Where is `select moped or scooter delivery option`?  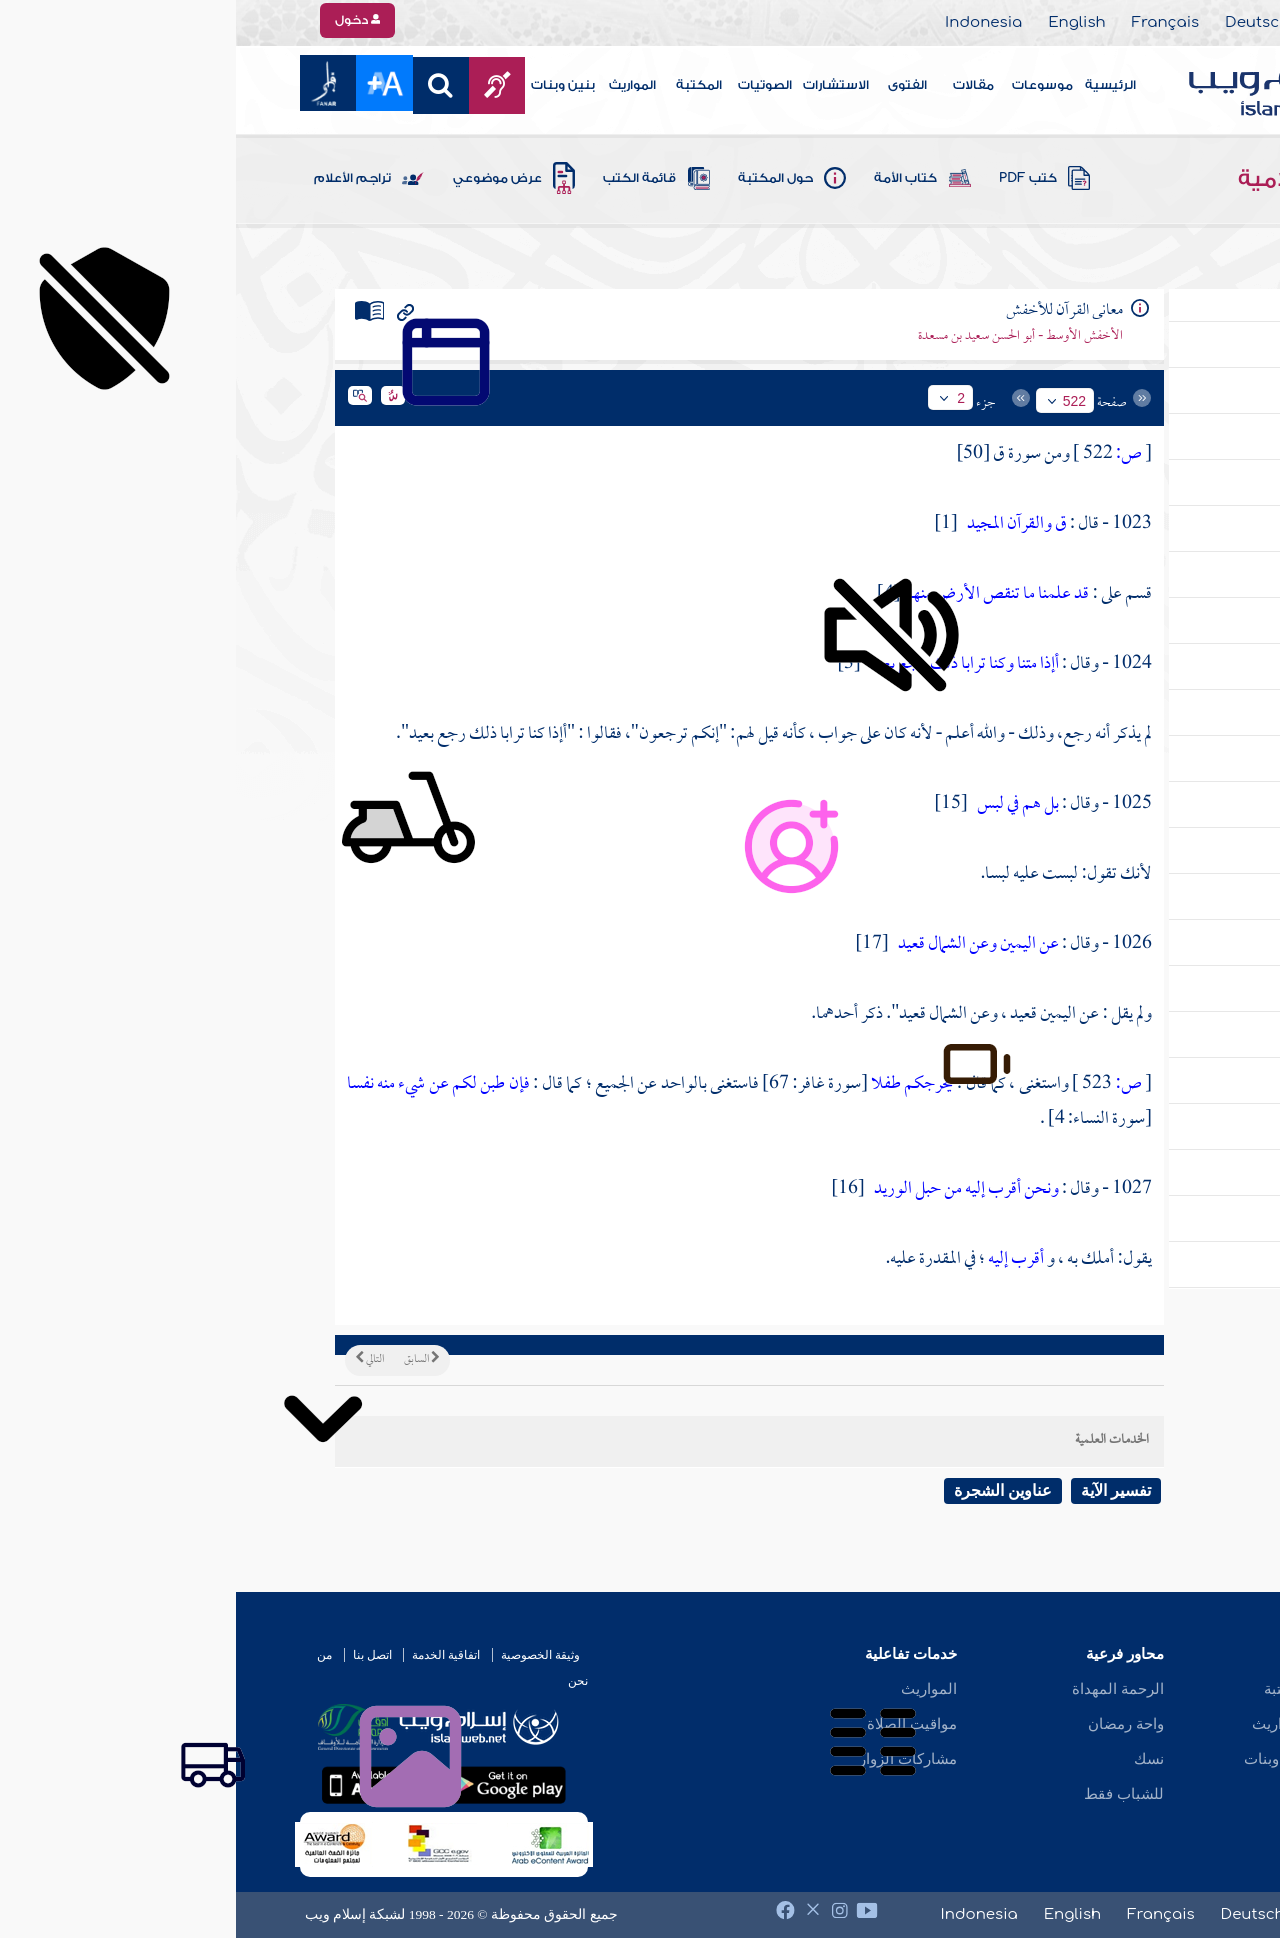 select moped or scooter delivery option is located at coordinates (408, 821).